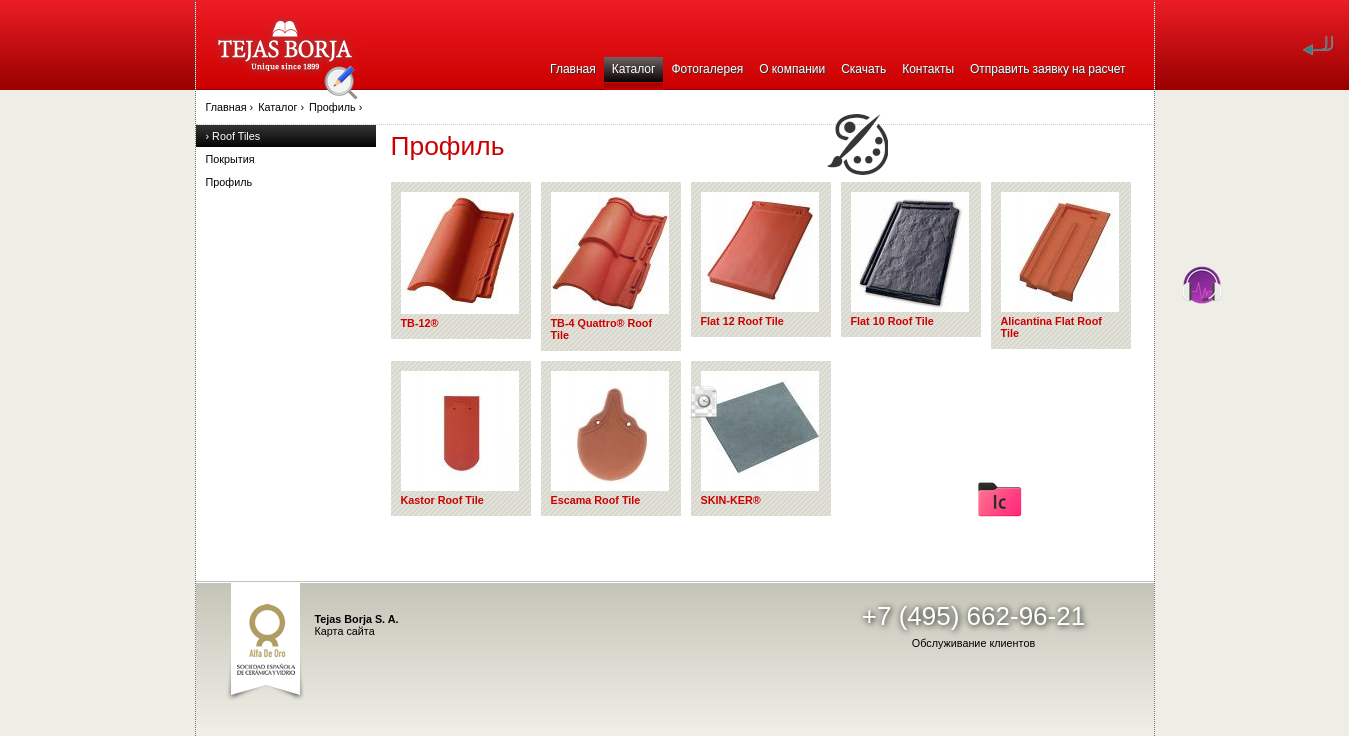 The height and width of the screenshot is (736, 1349). Describe the element at coordinates (1317, 43) in the screenshot. I see `reply to all recipients of an email` at that location.